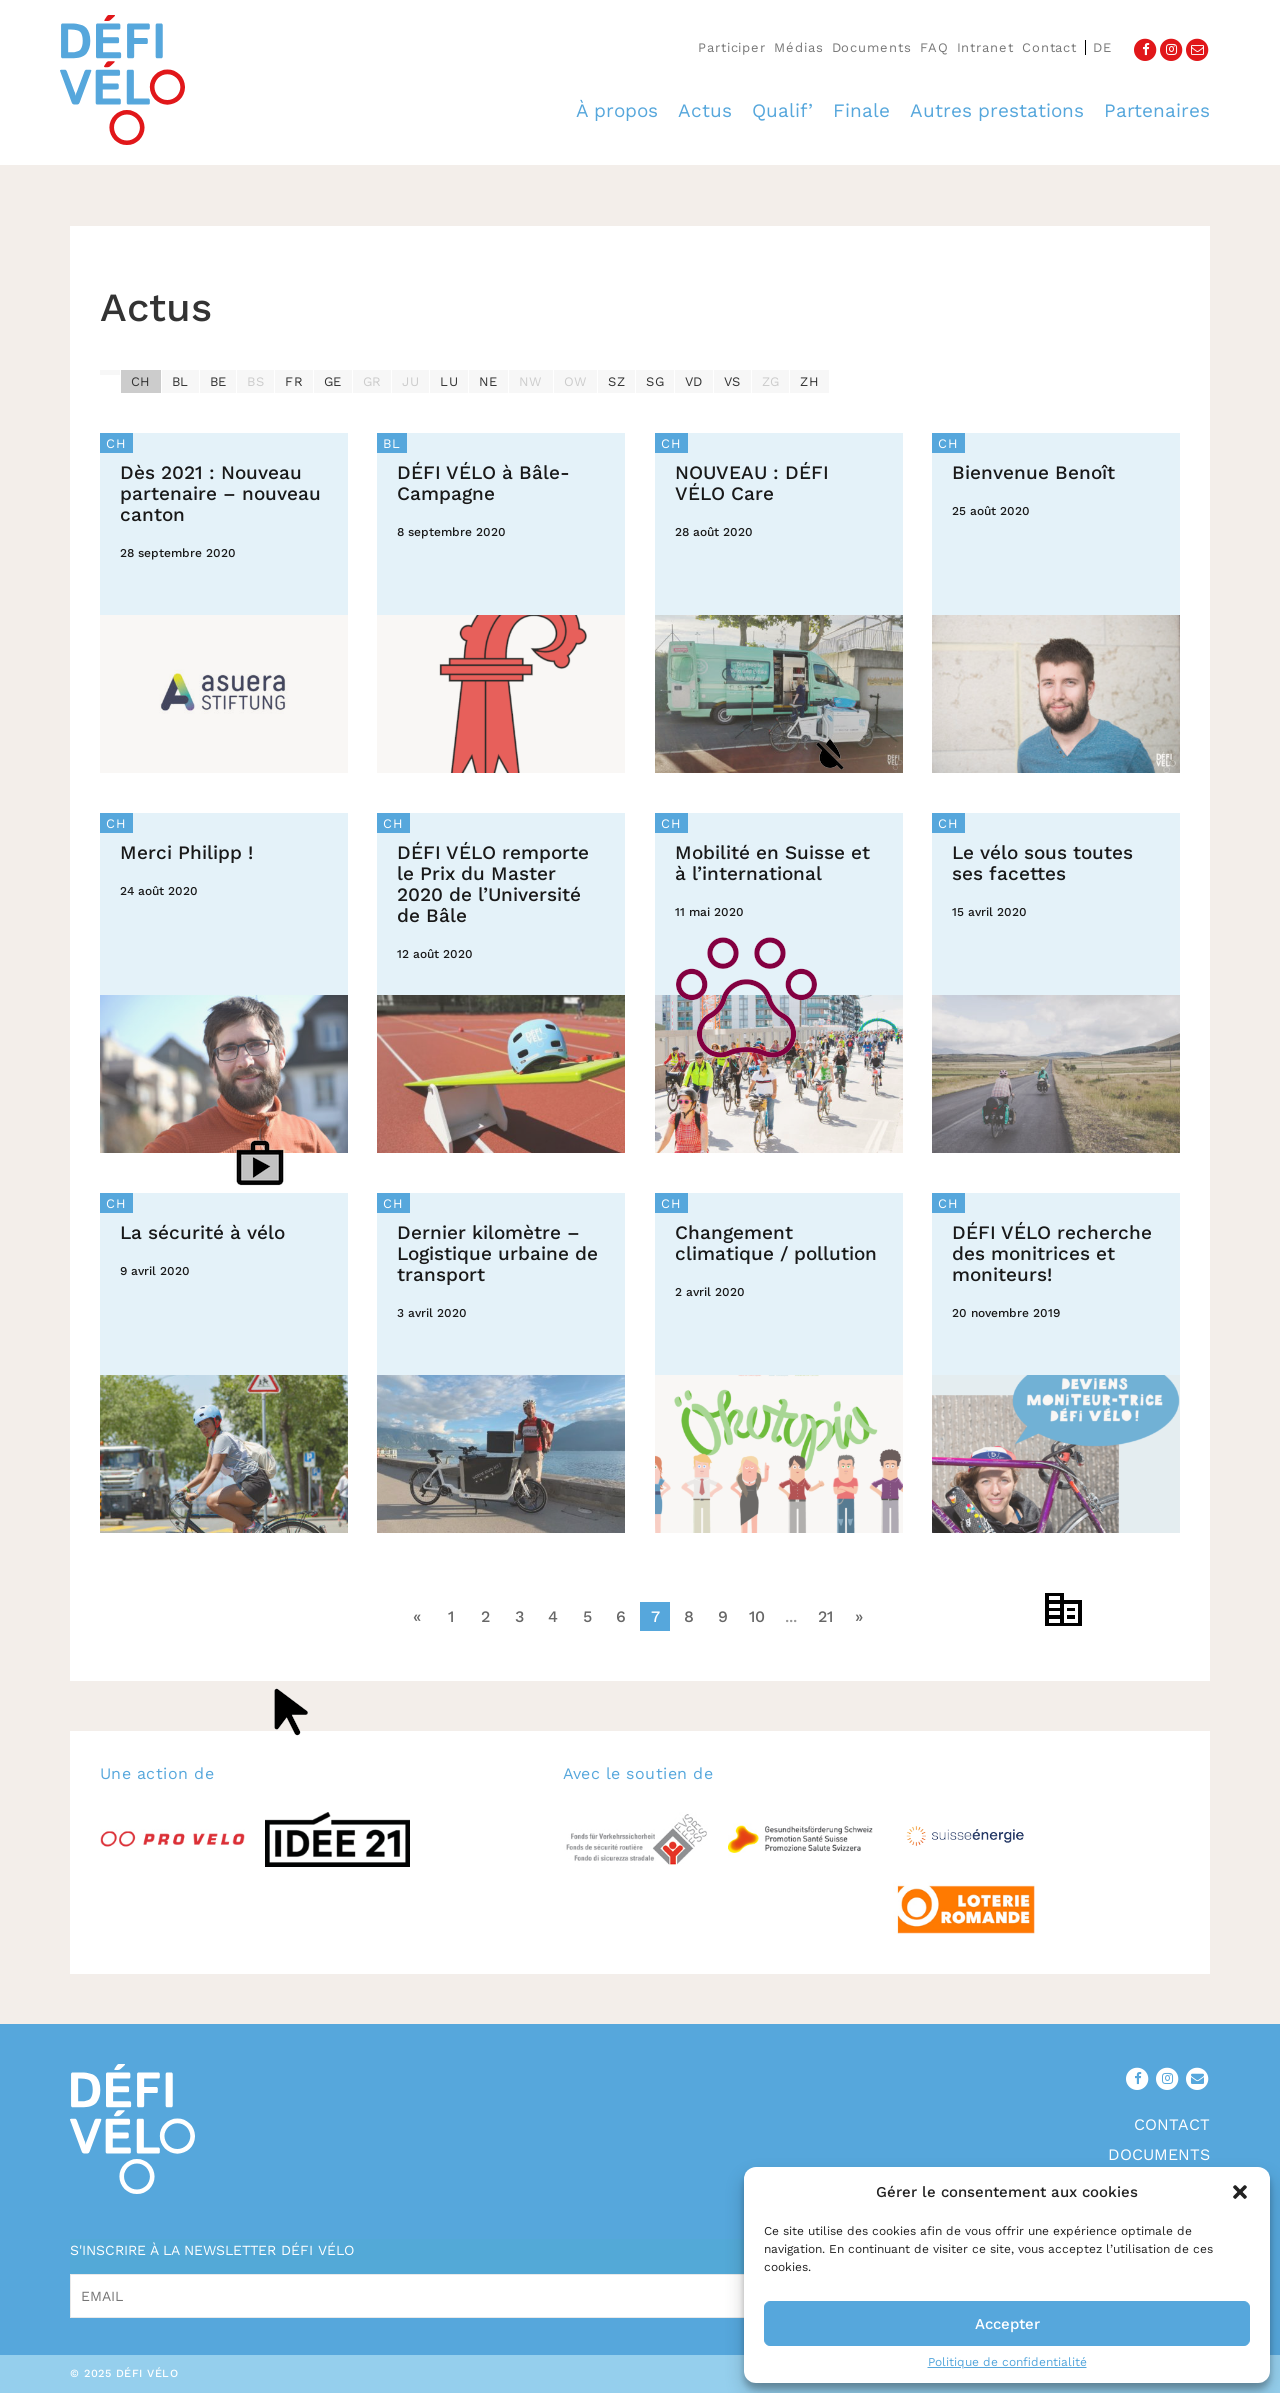  I want to click on access pet-related features or settings, so click(746, 997).